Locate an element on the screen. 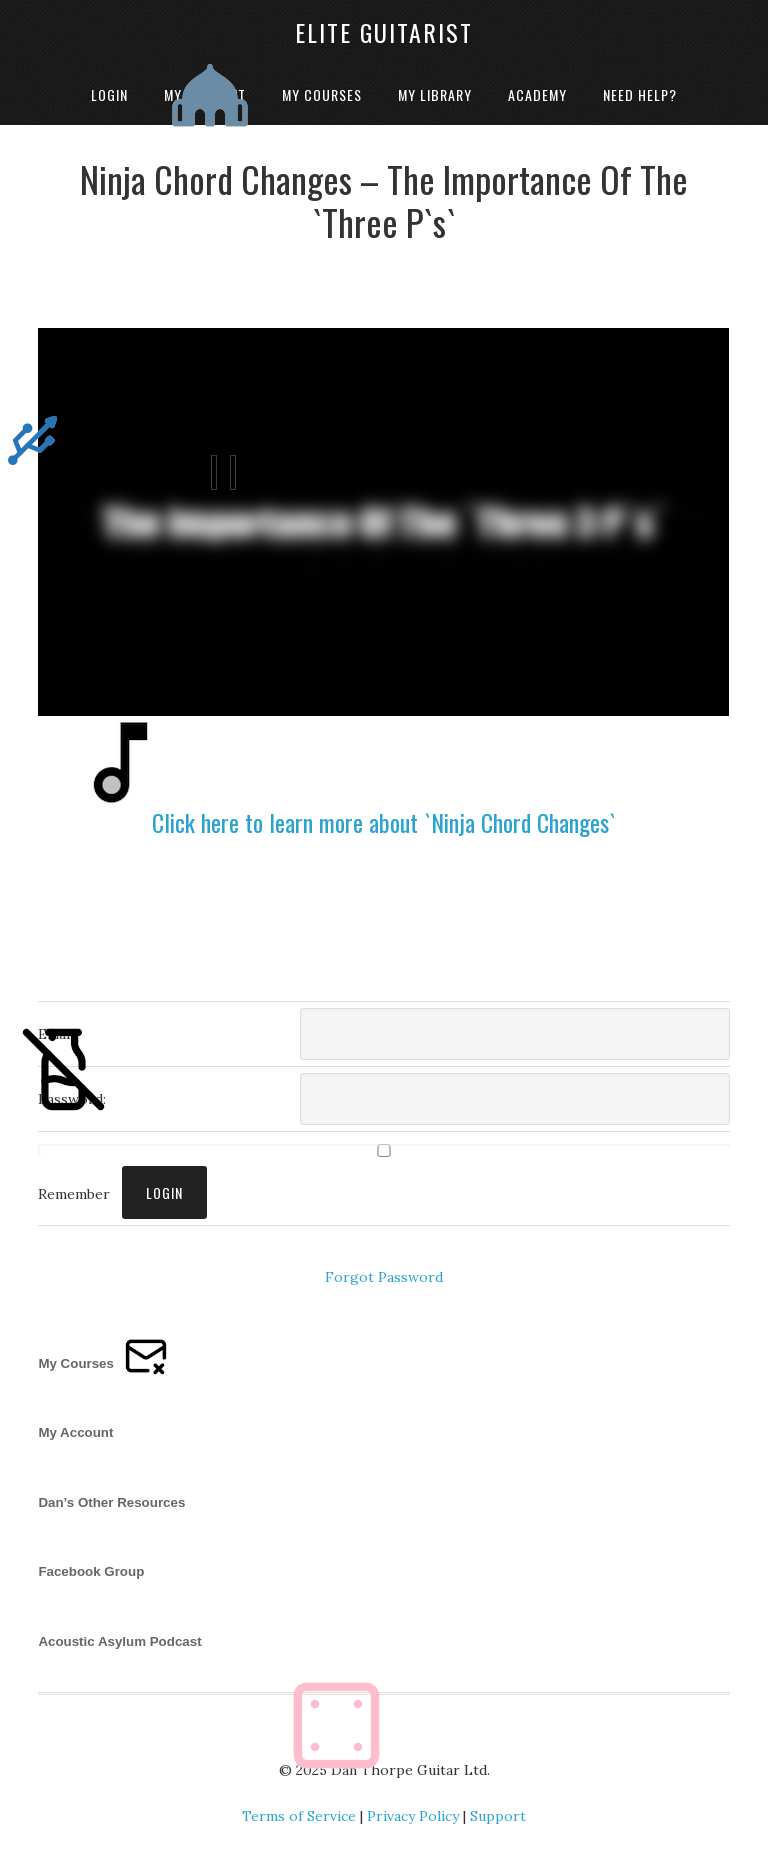 The width and height of the screenshot is (768, 1852). connect a USB device is located at coordinates (32, 440).